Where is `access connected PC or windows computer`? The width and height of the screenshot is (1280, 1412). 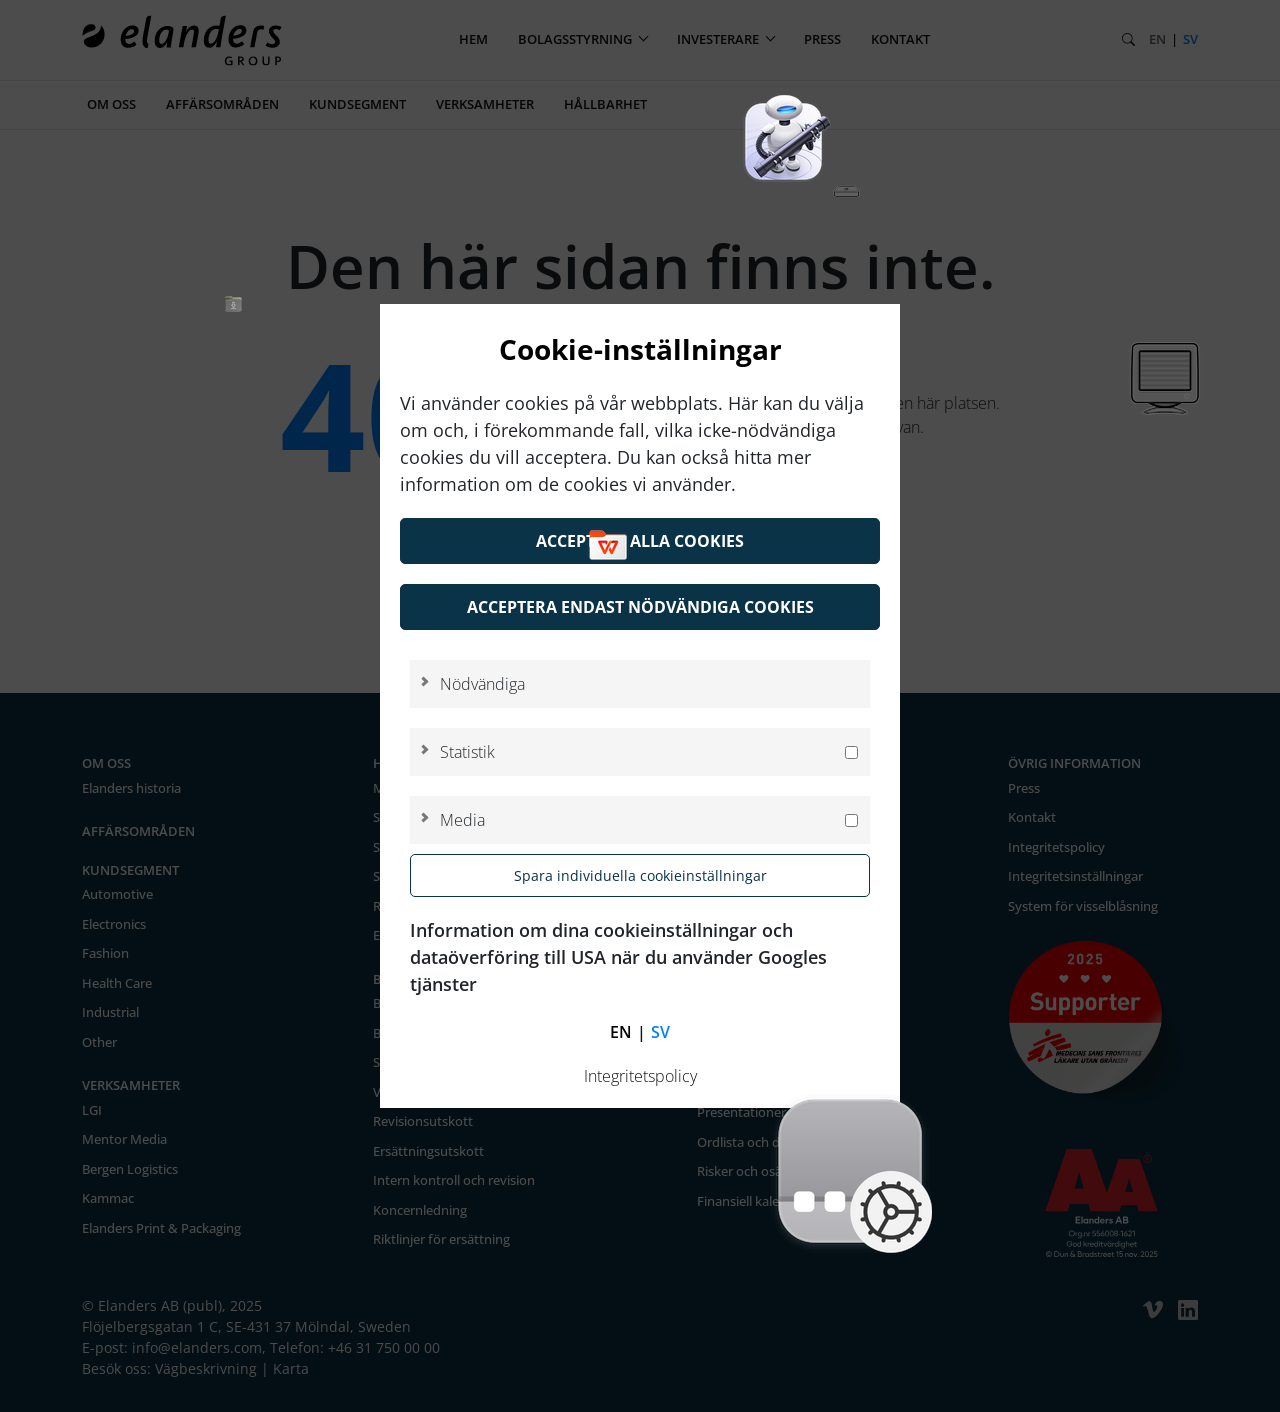
access connected PC or windows computer is located at coordinates (1165, 378).